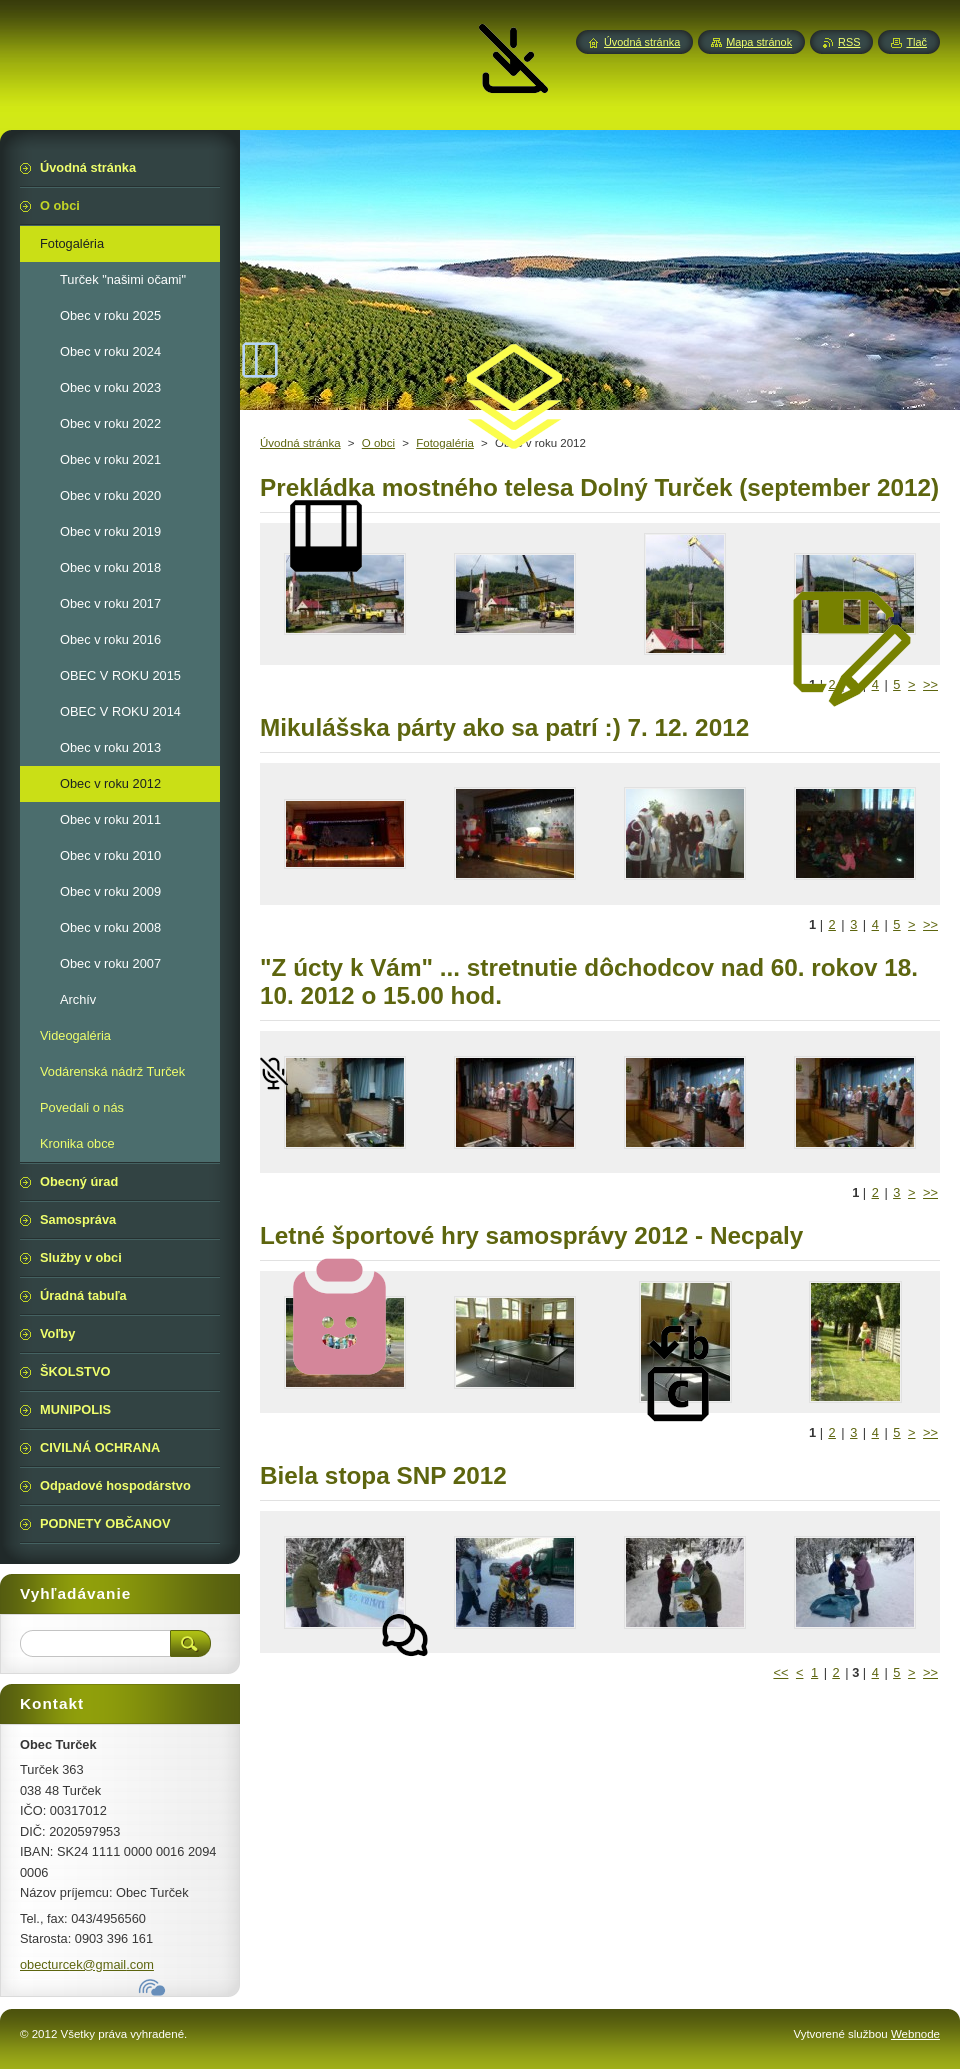 This screenshot has width=960, height=2069. What do you see at coordinates (513, 58) in the screenshot?
I see `download unavailable or disabled` at bounding box center [513, 58].